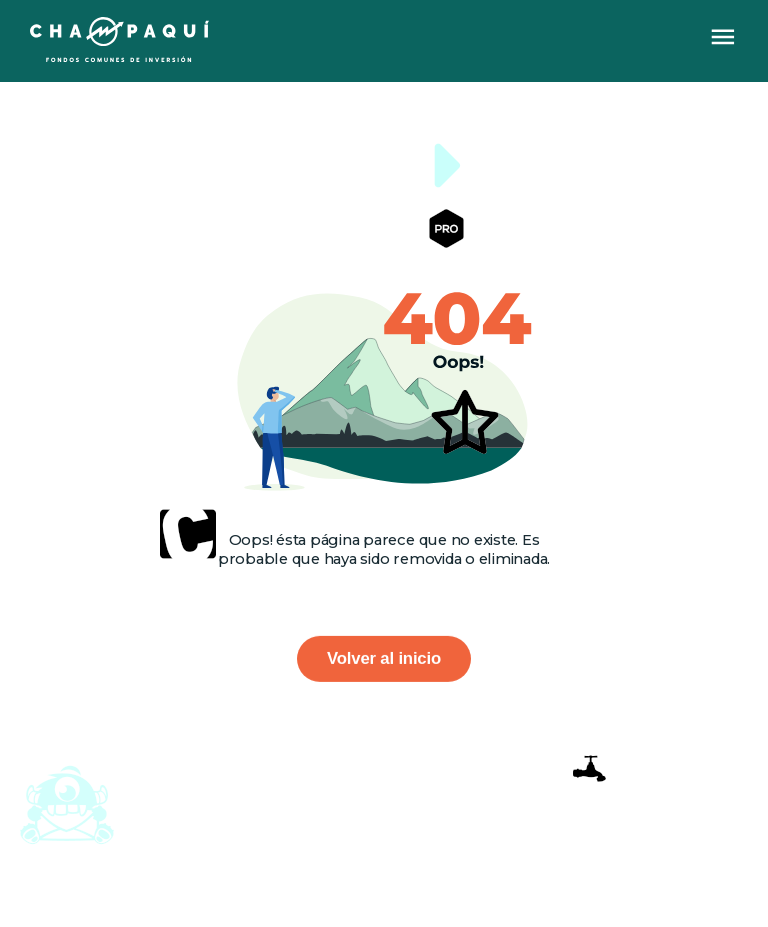 The width and height of the screenshot is (768, 927). What do you see at coordinates (446, 228) in the screenshot?
I see `themeco brand logo` at bounding box center [446, 228].